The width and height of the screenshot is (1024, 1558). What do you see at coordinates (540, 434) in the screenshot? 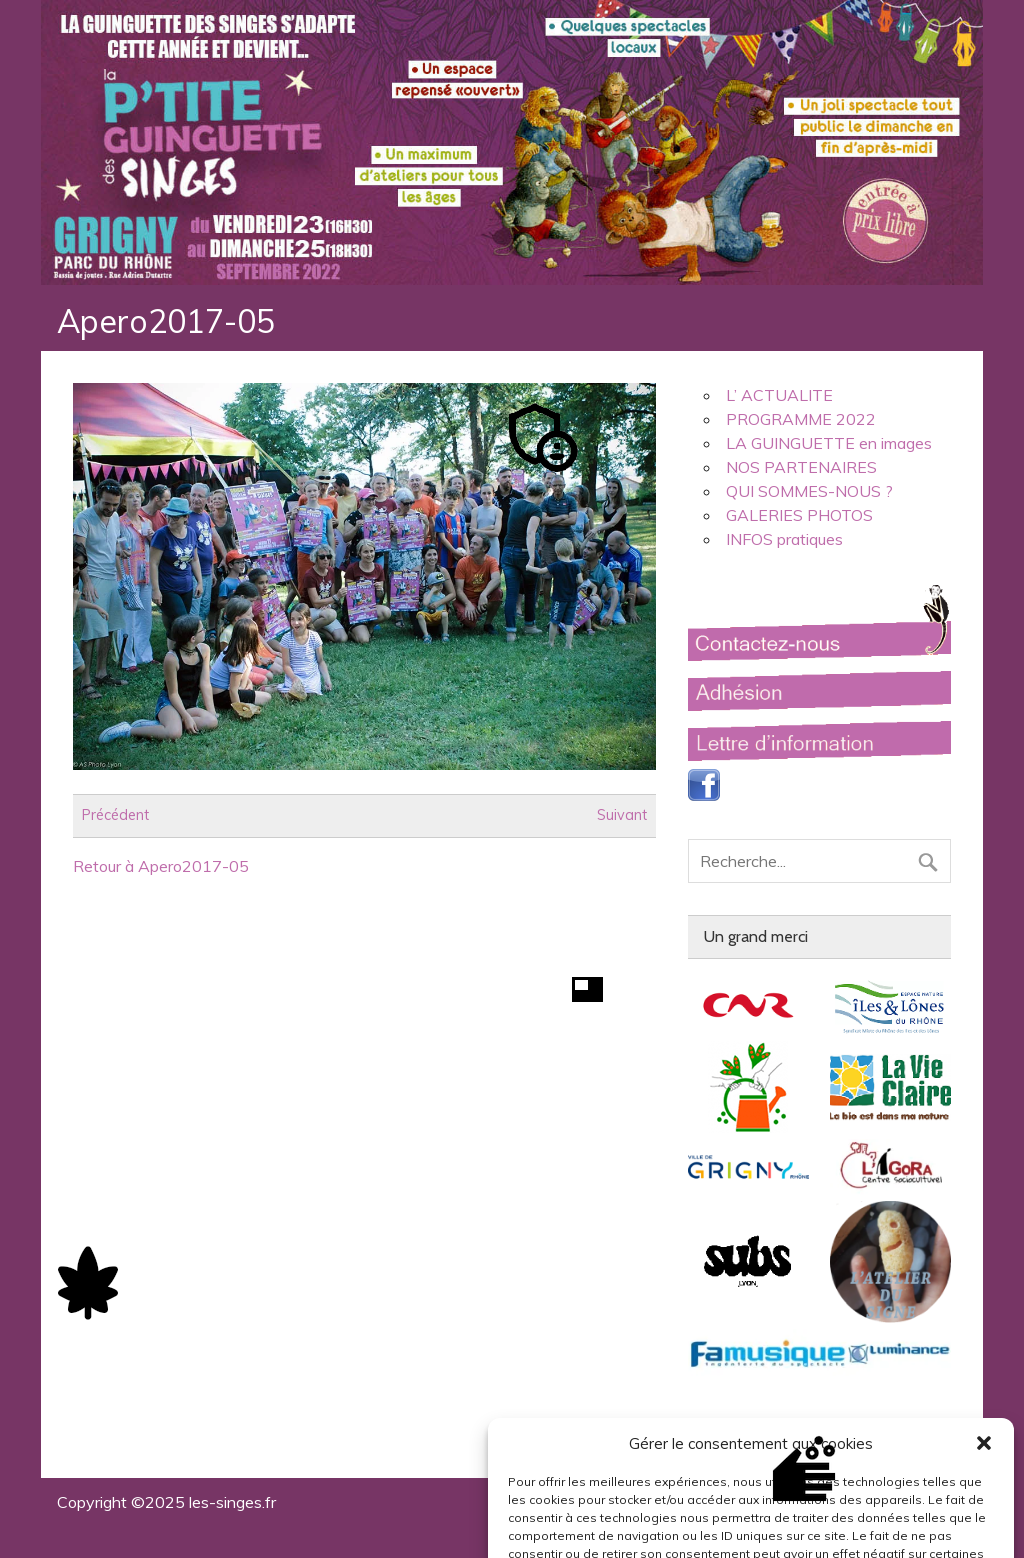
I see `access admin or user security settings` at bounding box center [540, 434].